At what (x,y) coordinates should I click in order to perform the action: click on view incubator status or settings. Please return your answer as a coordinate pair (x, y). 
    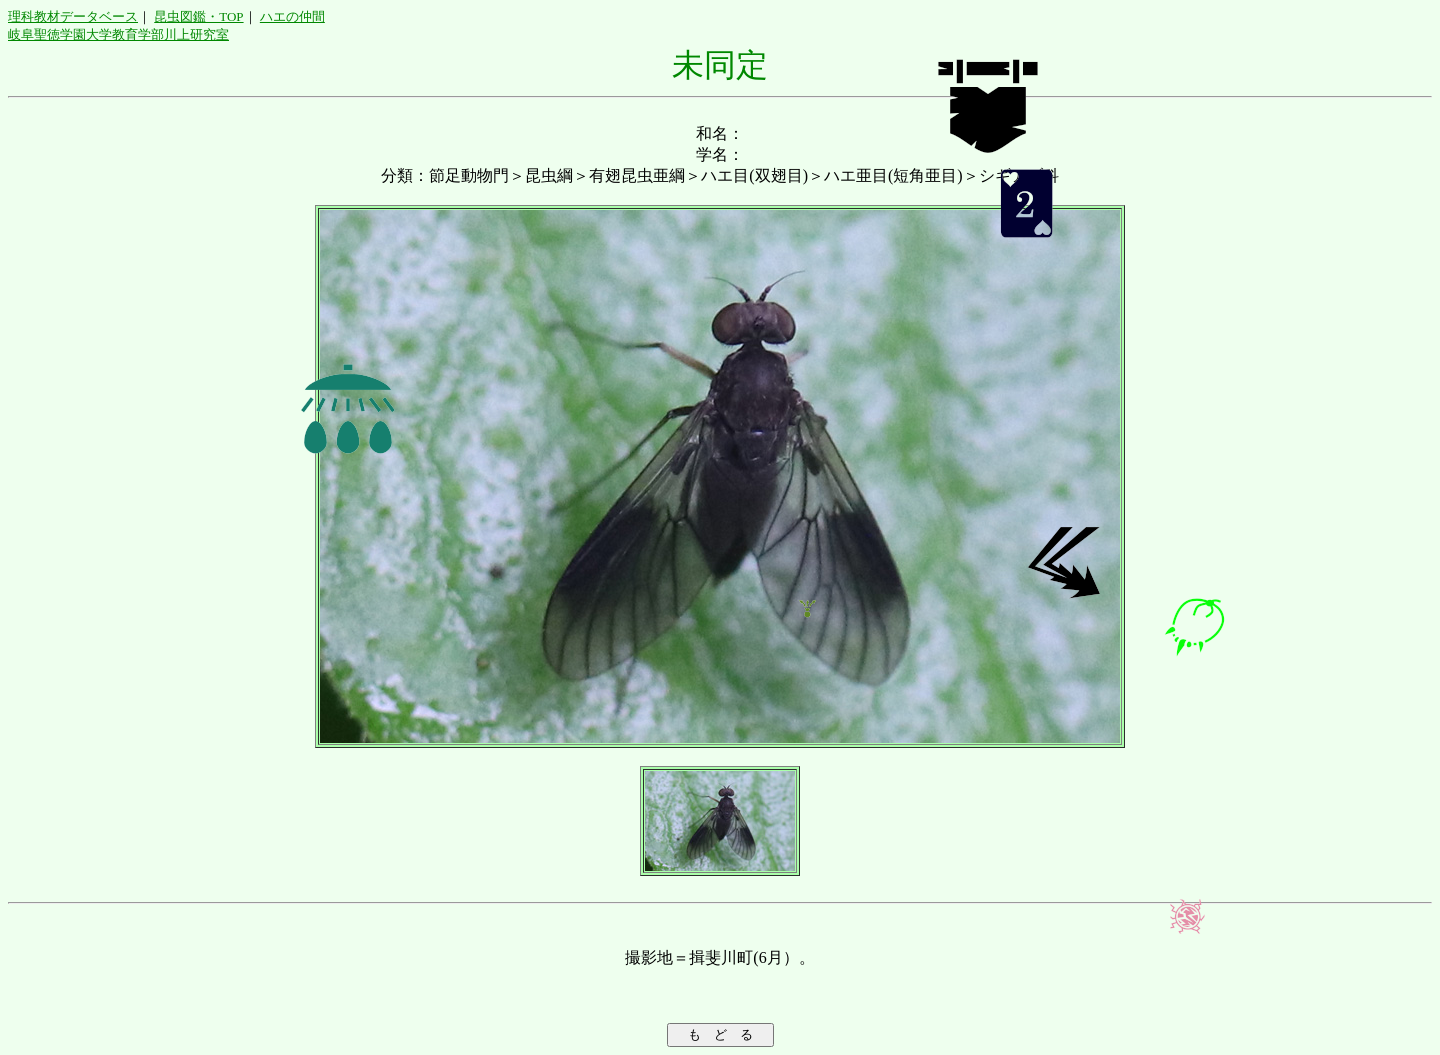
    Looking at the image, I should click on (348, 408).